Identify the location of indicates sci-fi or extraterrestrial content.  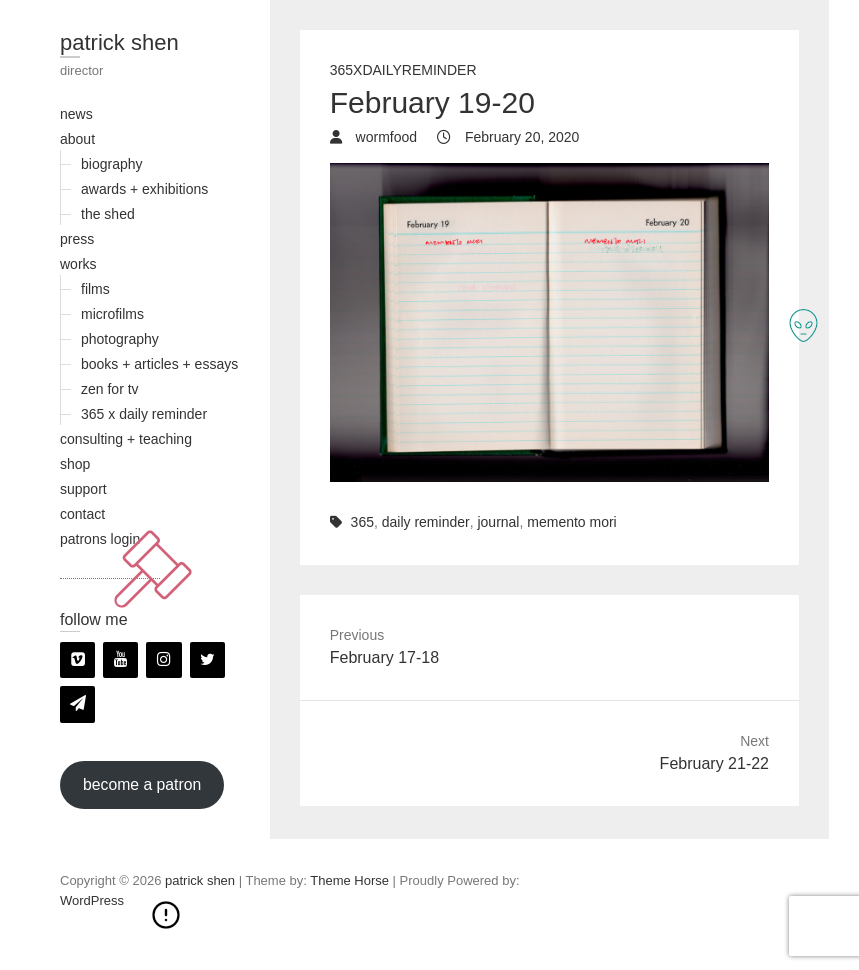
(803, 325).